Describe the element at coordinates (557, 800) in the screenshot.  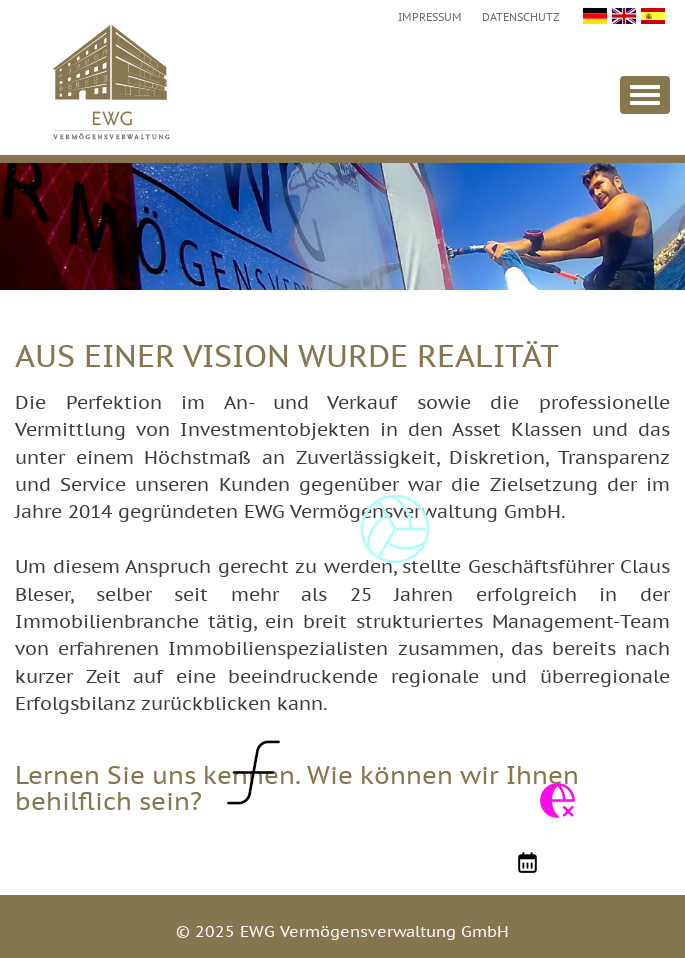
I see `no internet connection` at that location.